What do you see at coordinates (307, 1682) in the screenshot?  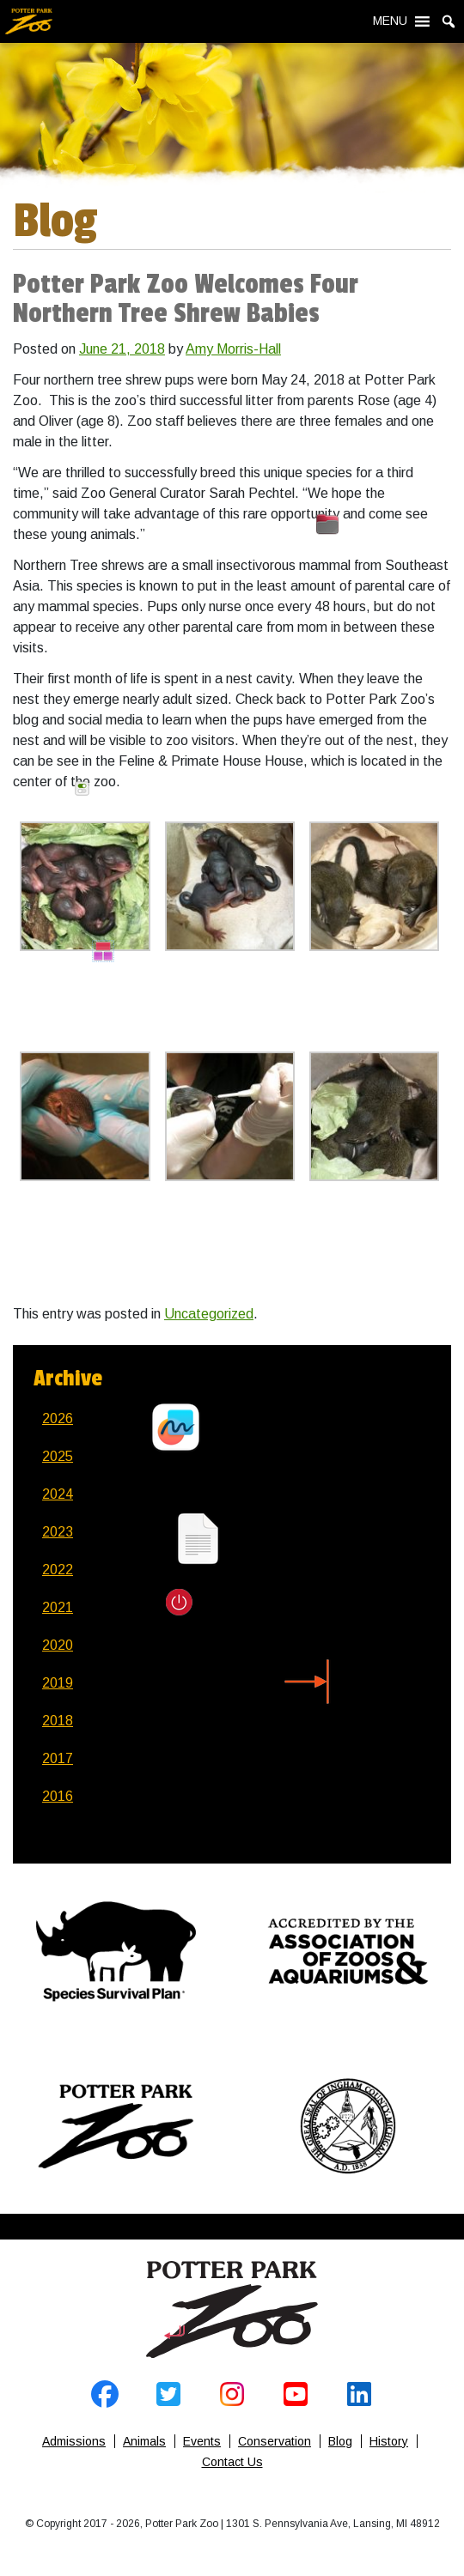 I see `go to the last item or page` at bounding box center [307, 1682].